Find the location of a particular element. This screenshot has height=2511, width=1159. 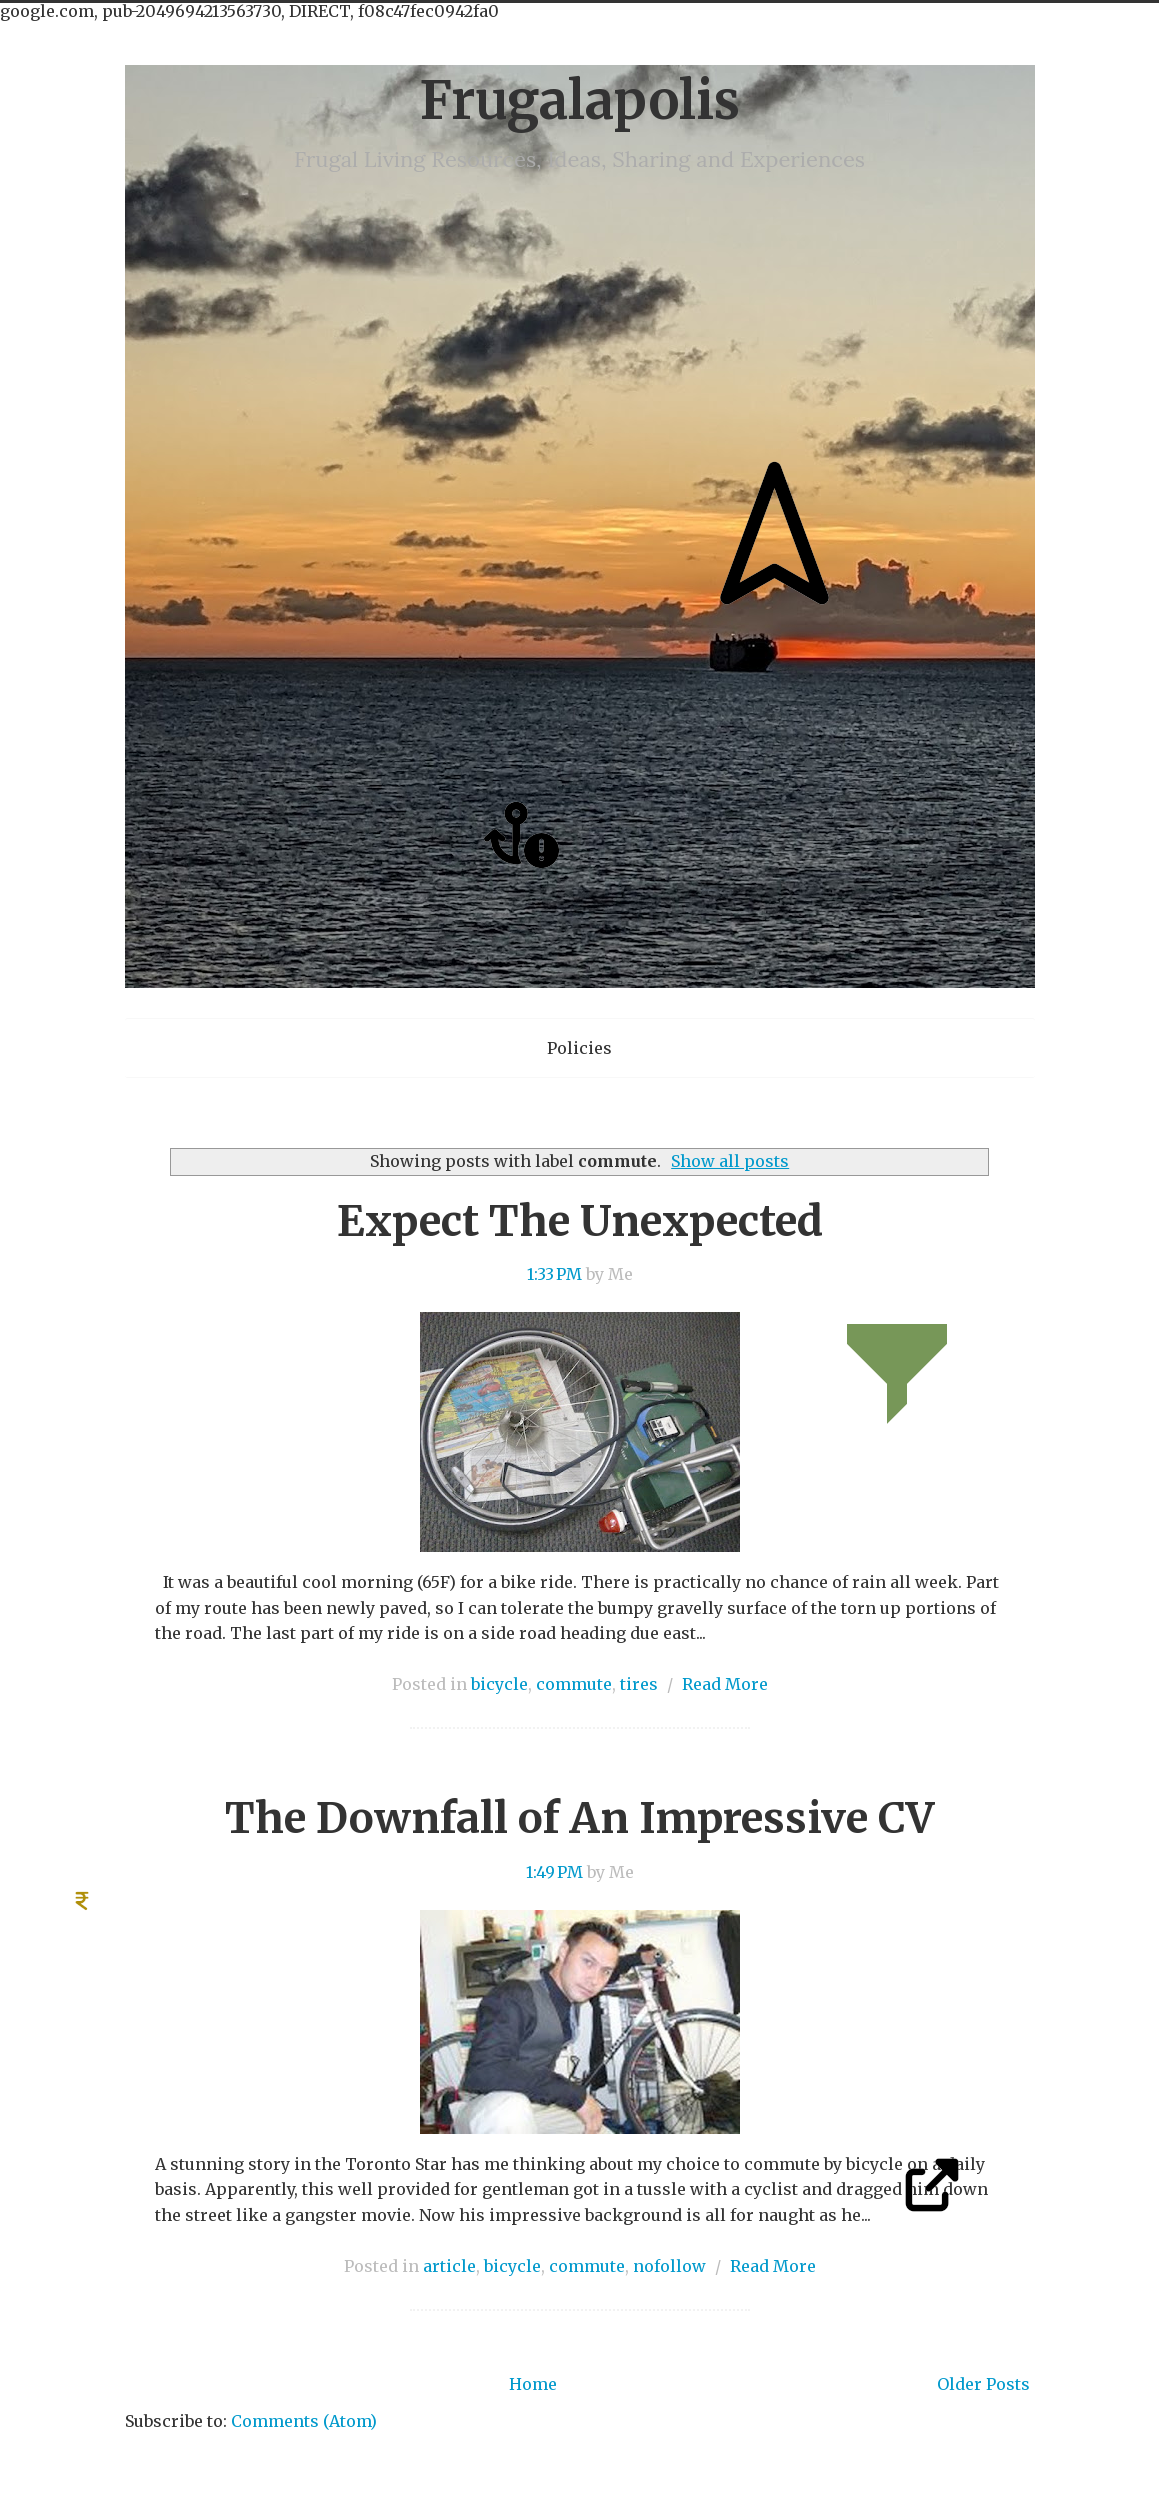

view price in indian rupees is located at coordinates (82, 1901).